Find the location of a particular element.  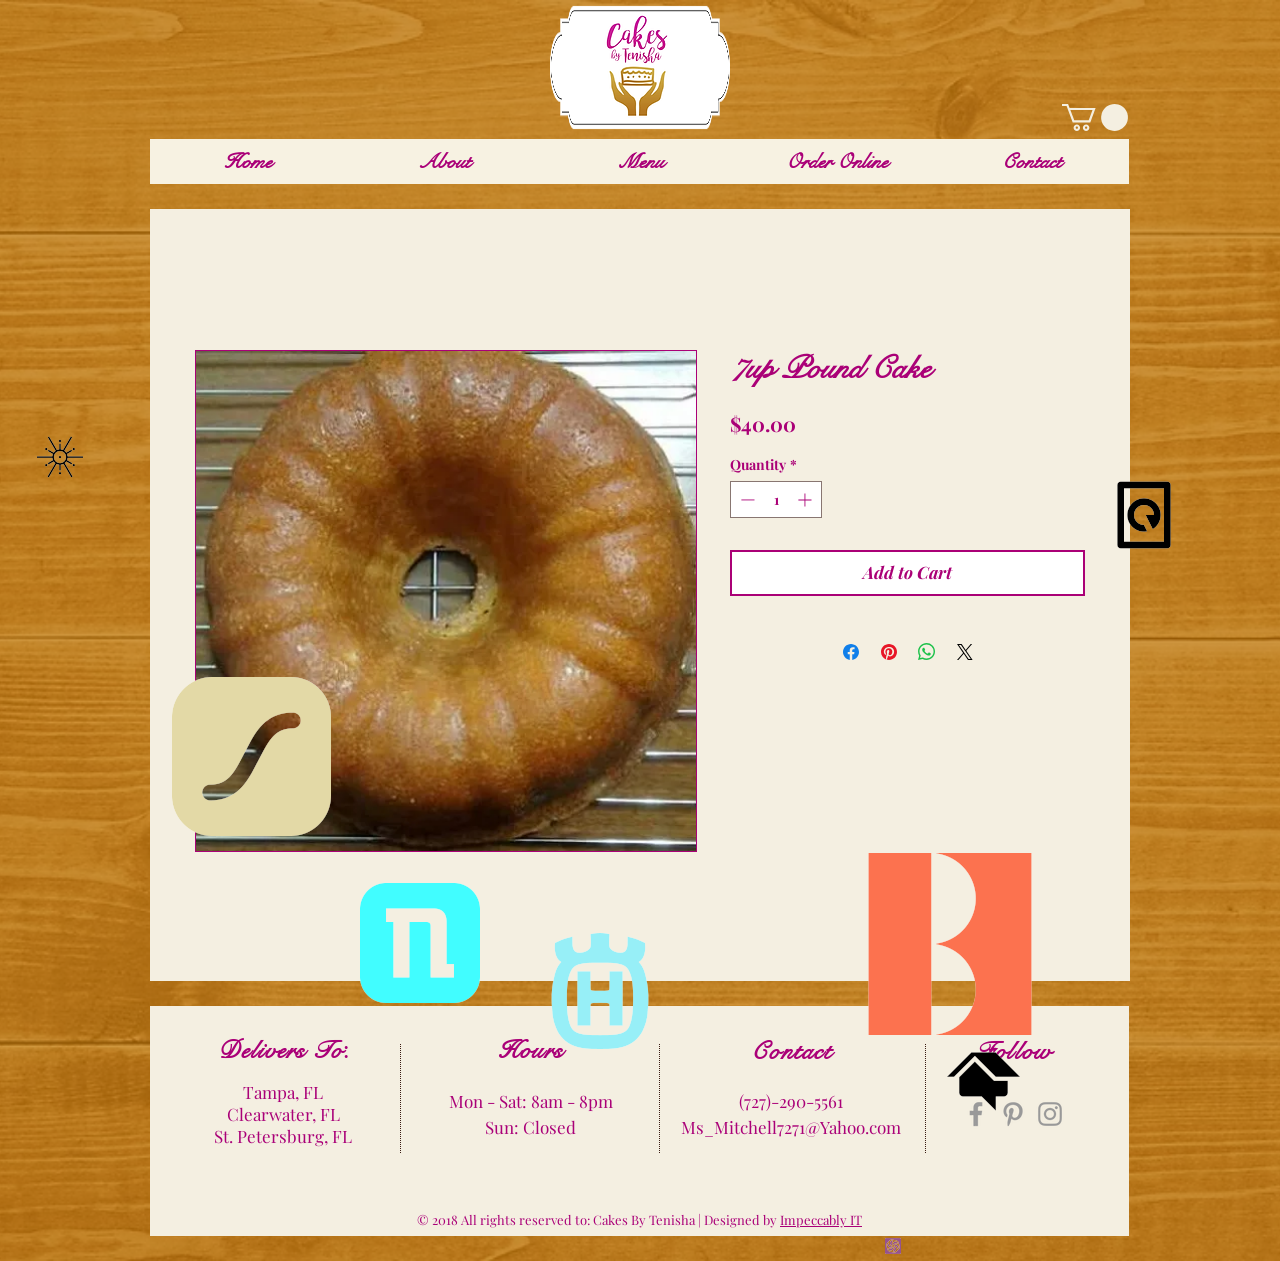

open lottiefiles app is located at coordinates (251, 756).